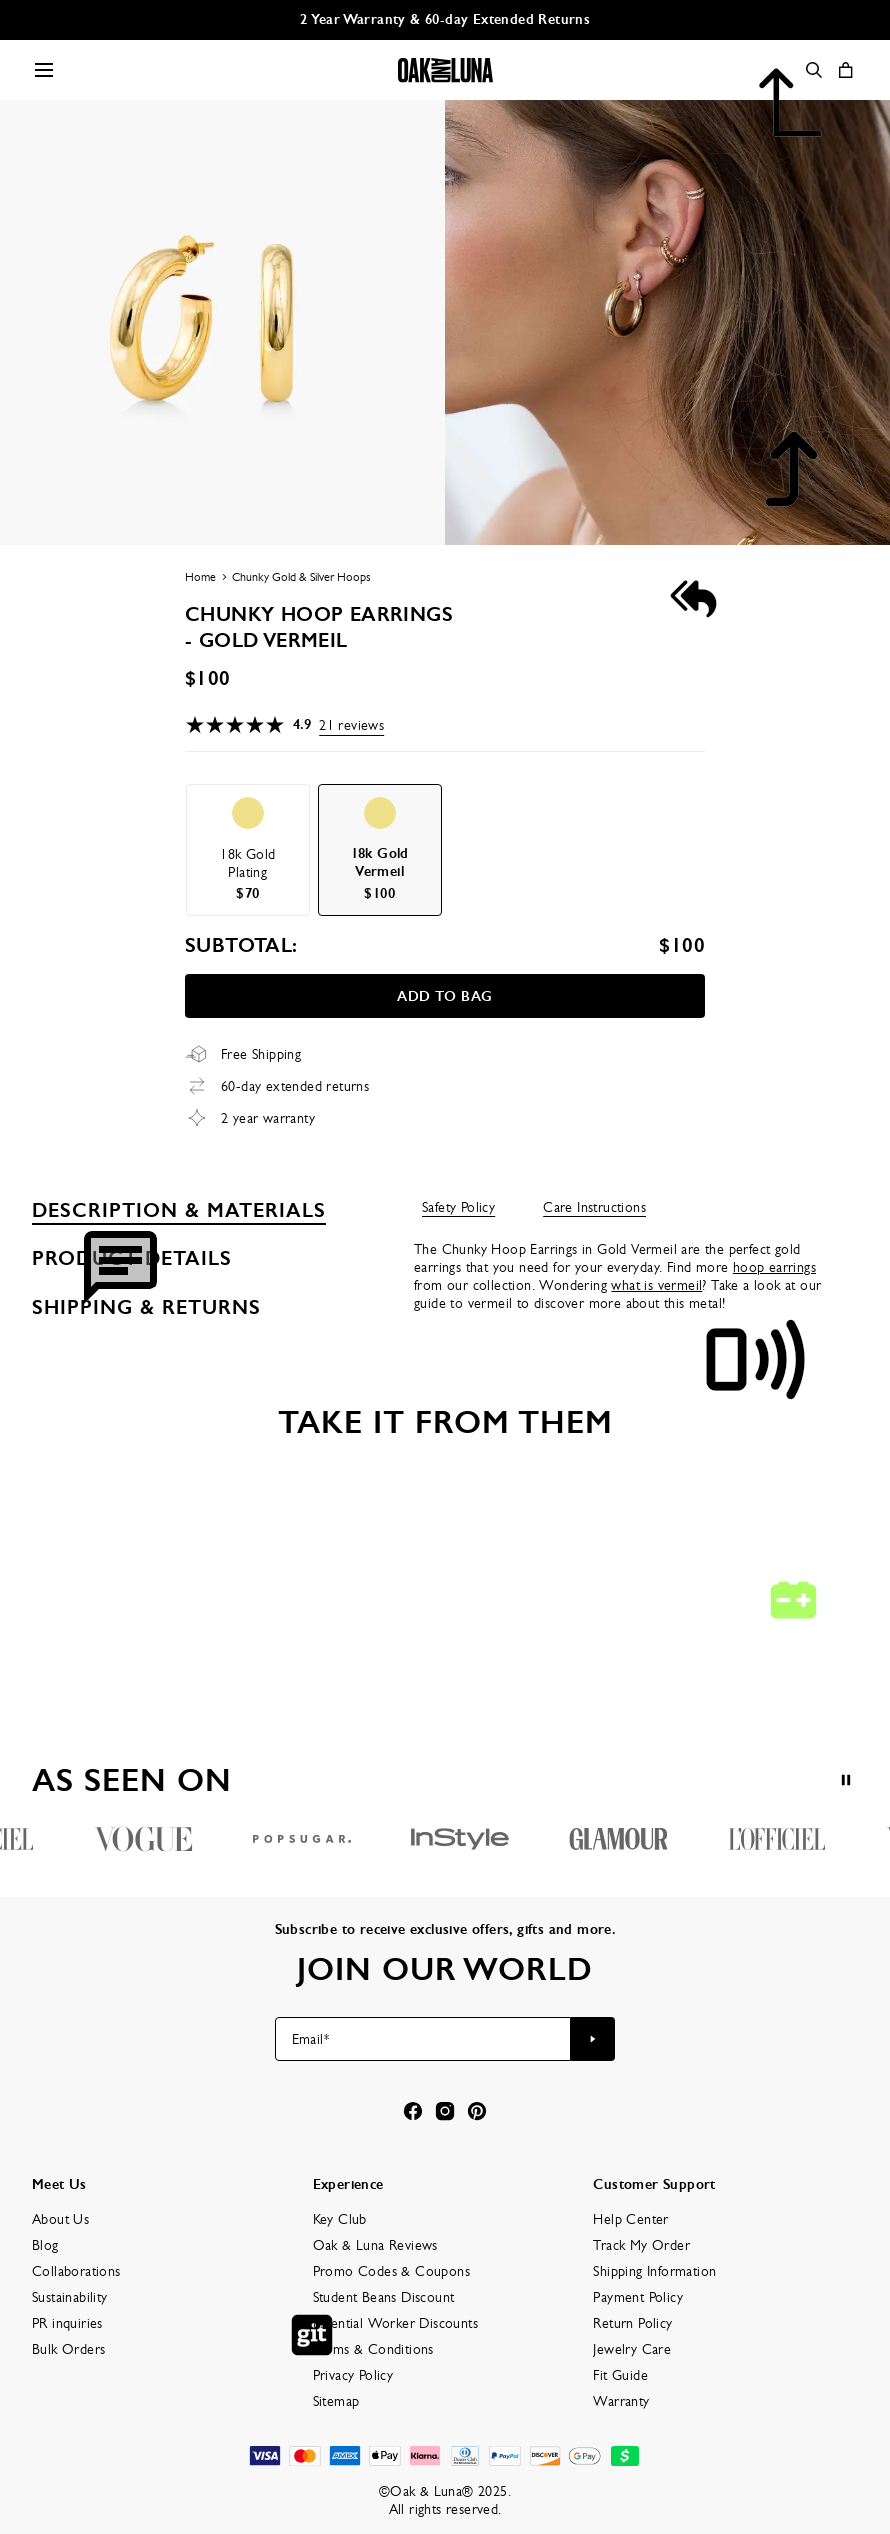 The width and height of the screenshot is (890, 2534). I want to click on go back and up to previous level, so click(790, 102).